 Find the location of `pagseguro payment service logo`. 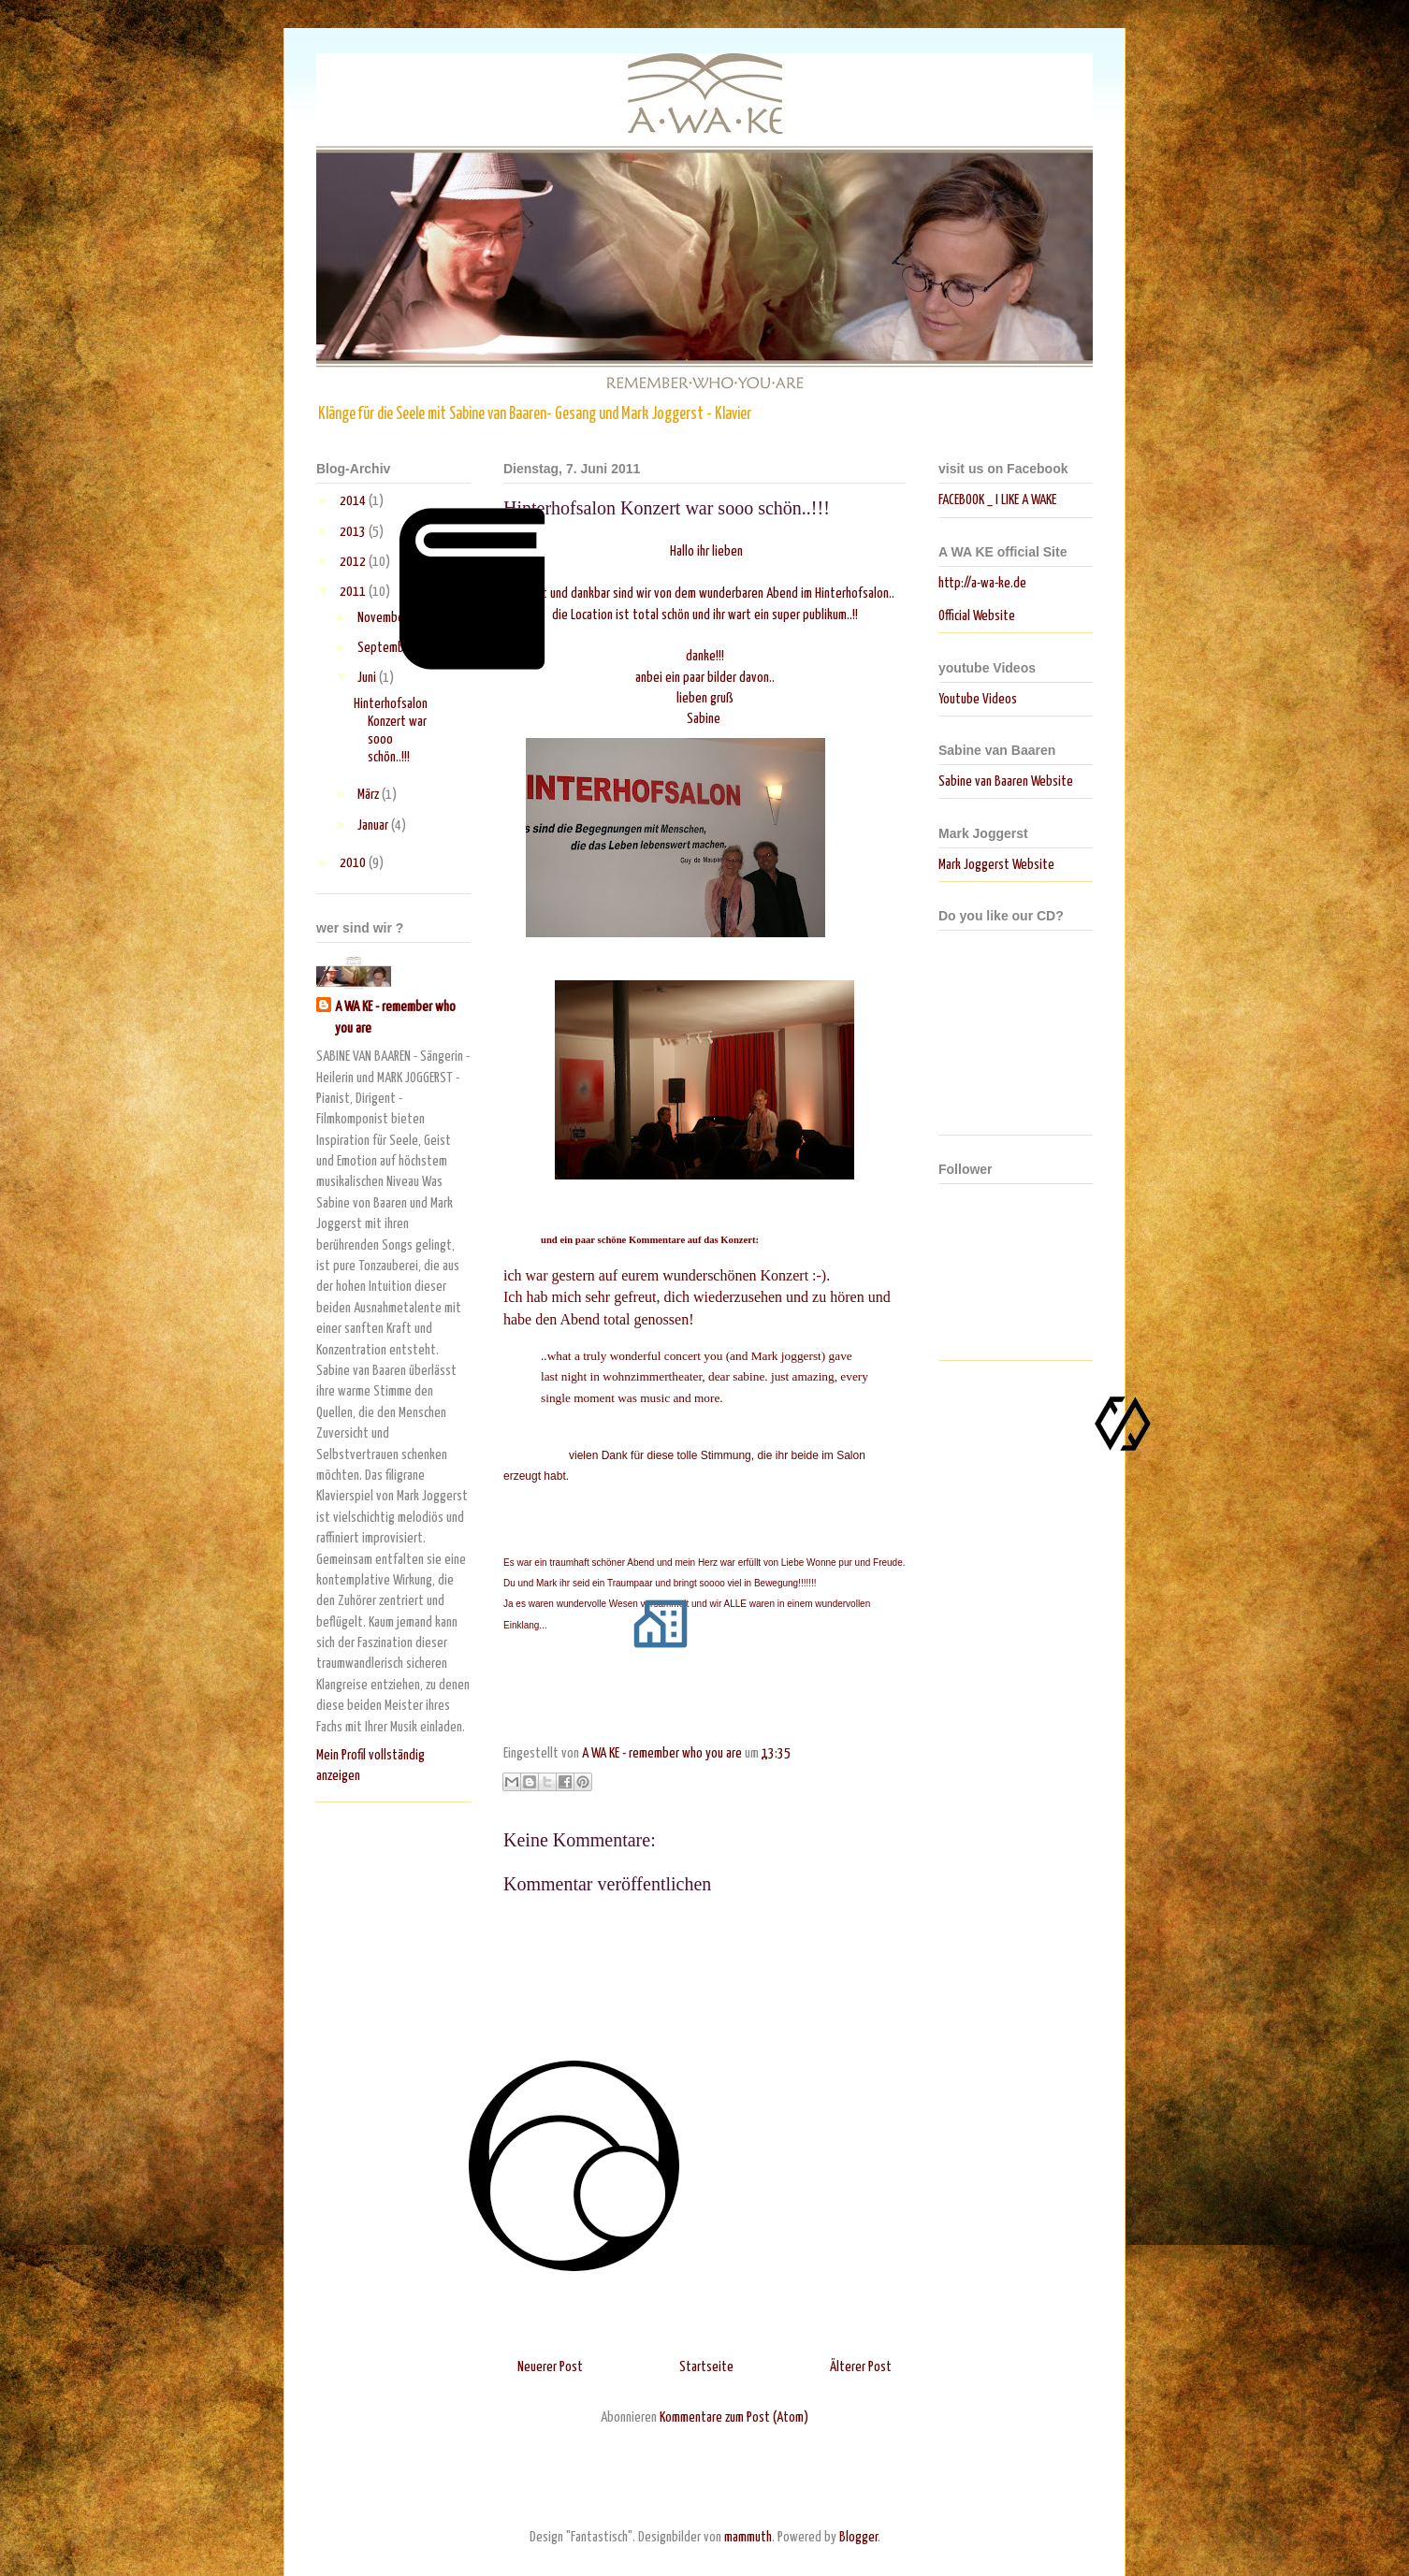

pagseguro payment service logo is located at coordinates (574, 2165).